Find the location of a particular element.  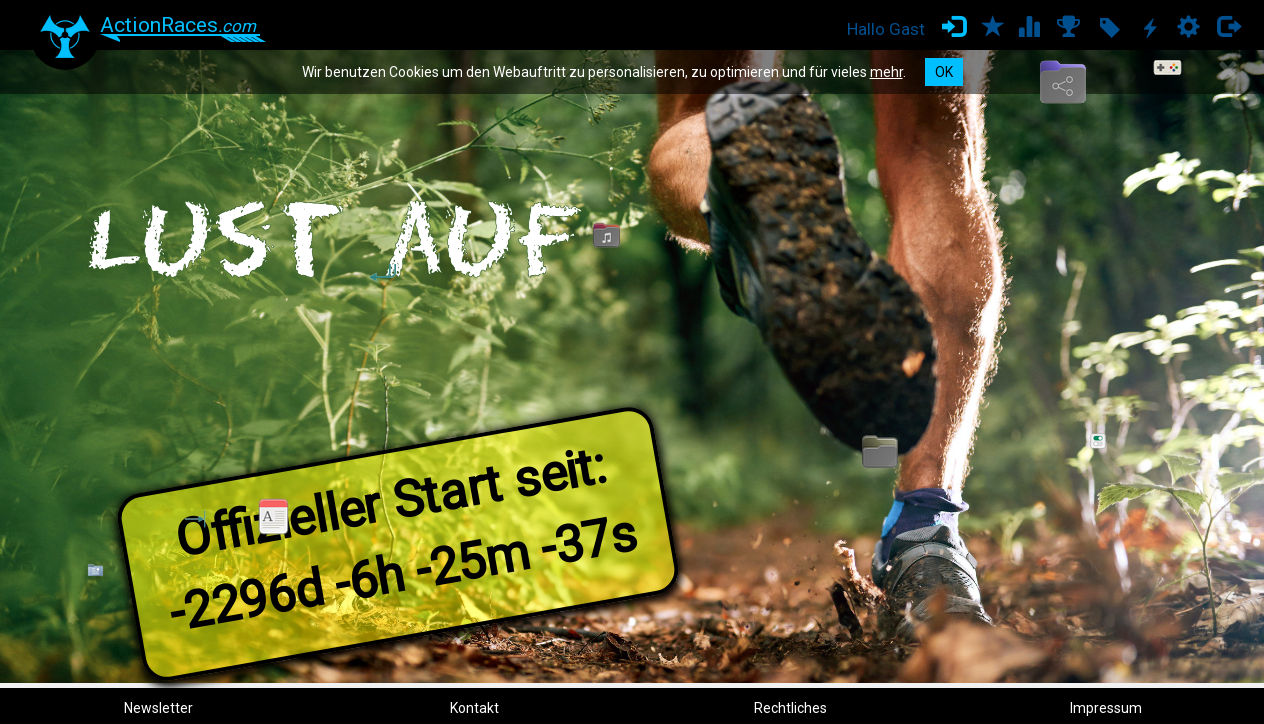

jump to the last item in a list is located at coordinates (195, 519).